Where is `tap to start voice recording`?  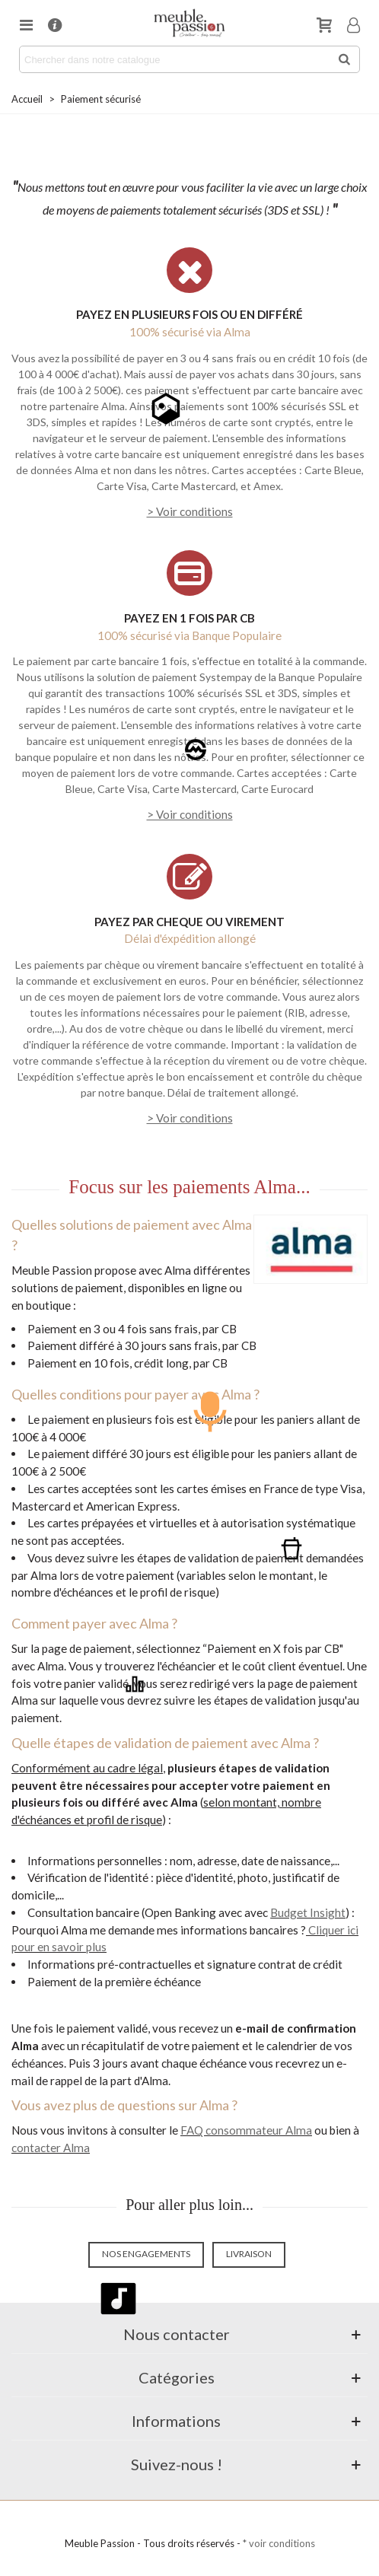 tap to start voice recording is located at coordinates (210, 1412).